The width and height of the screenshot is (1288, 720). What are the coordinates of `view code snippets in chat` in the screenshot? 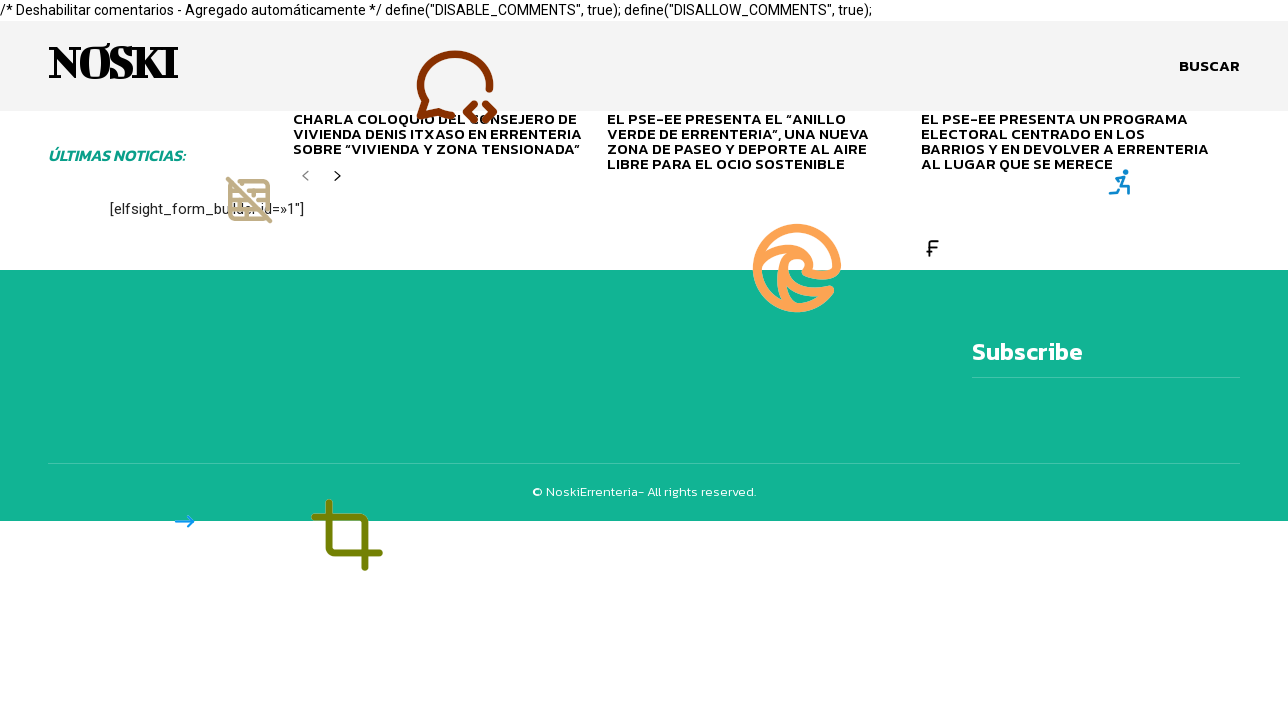 It's located at (455, 85).